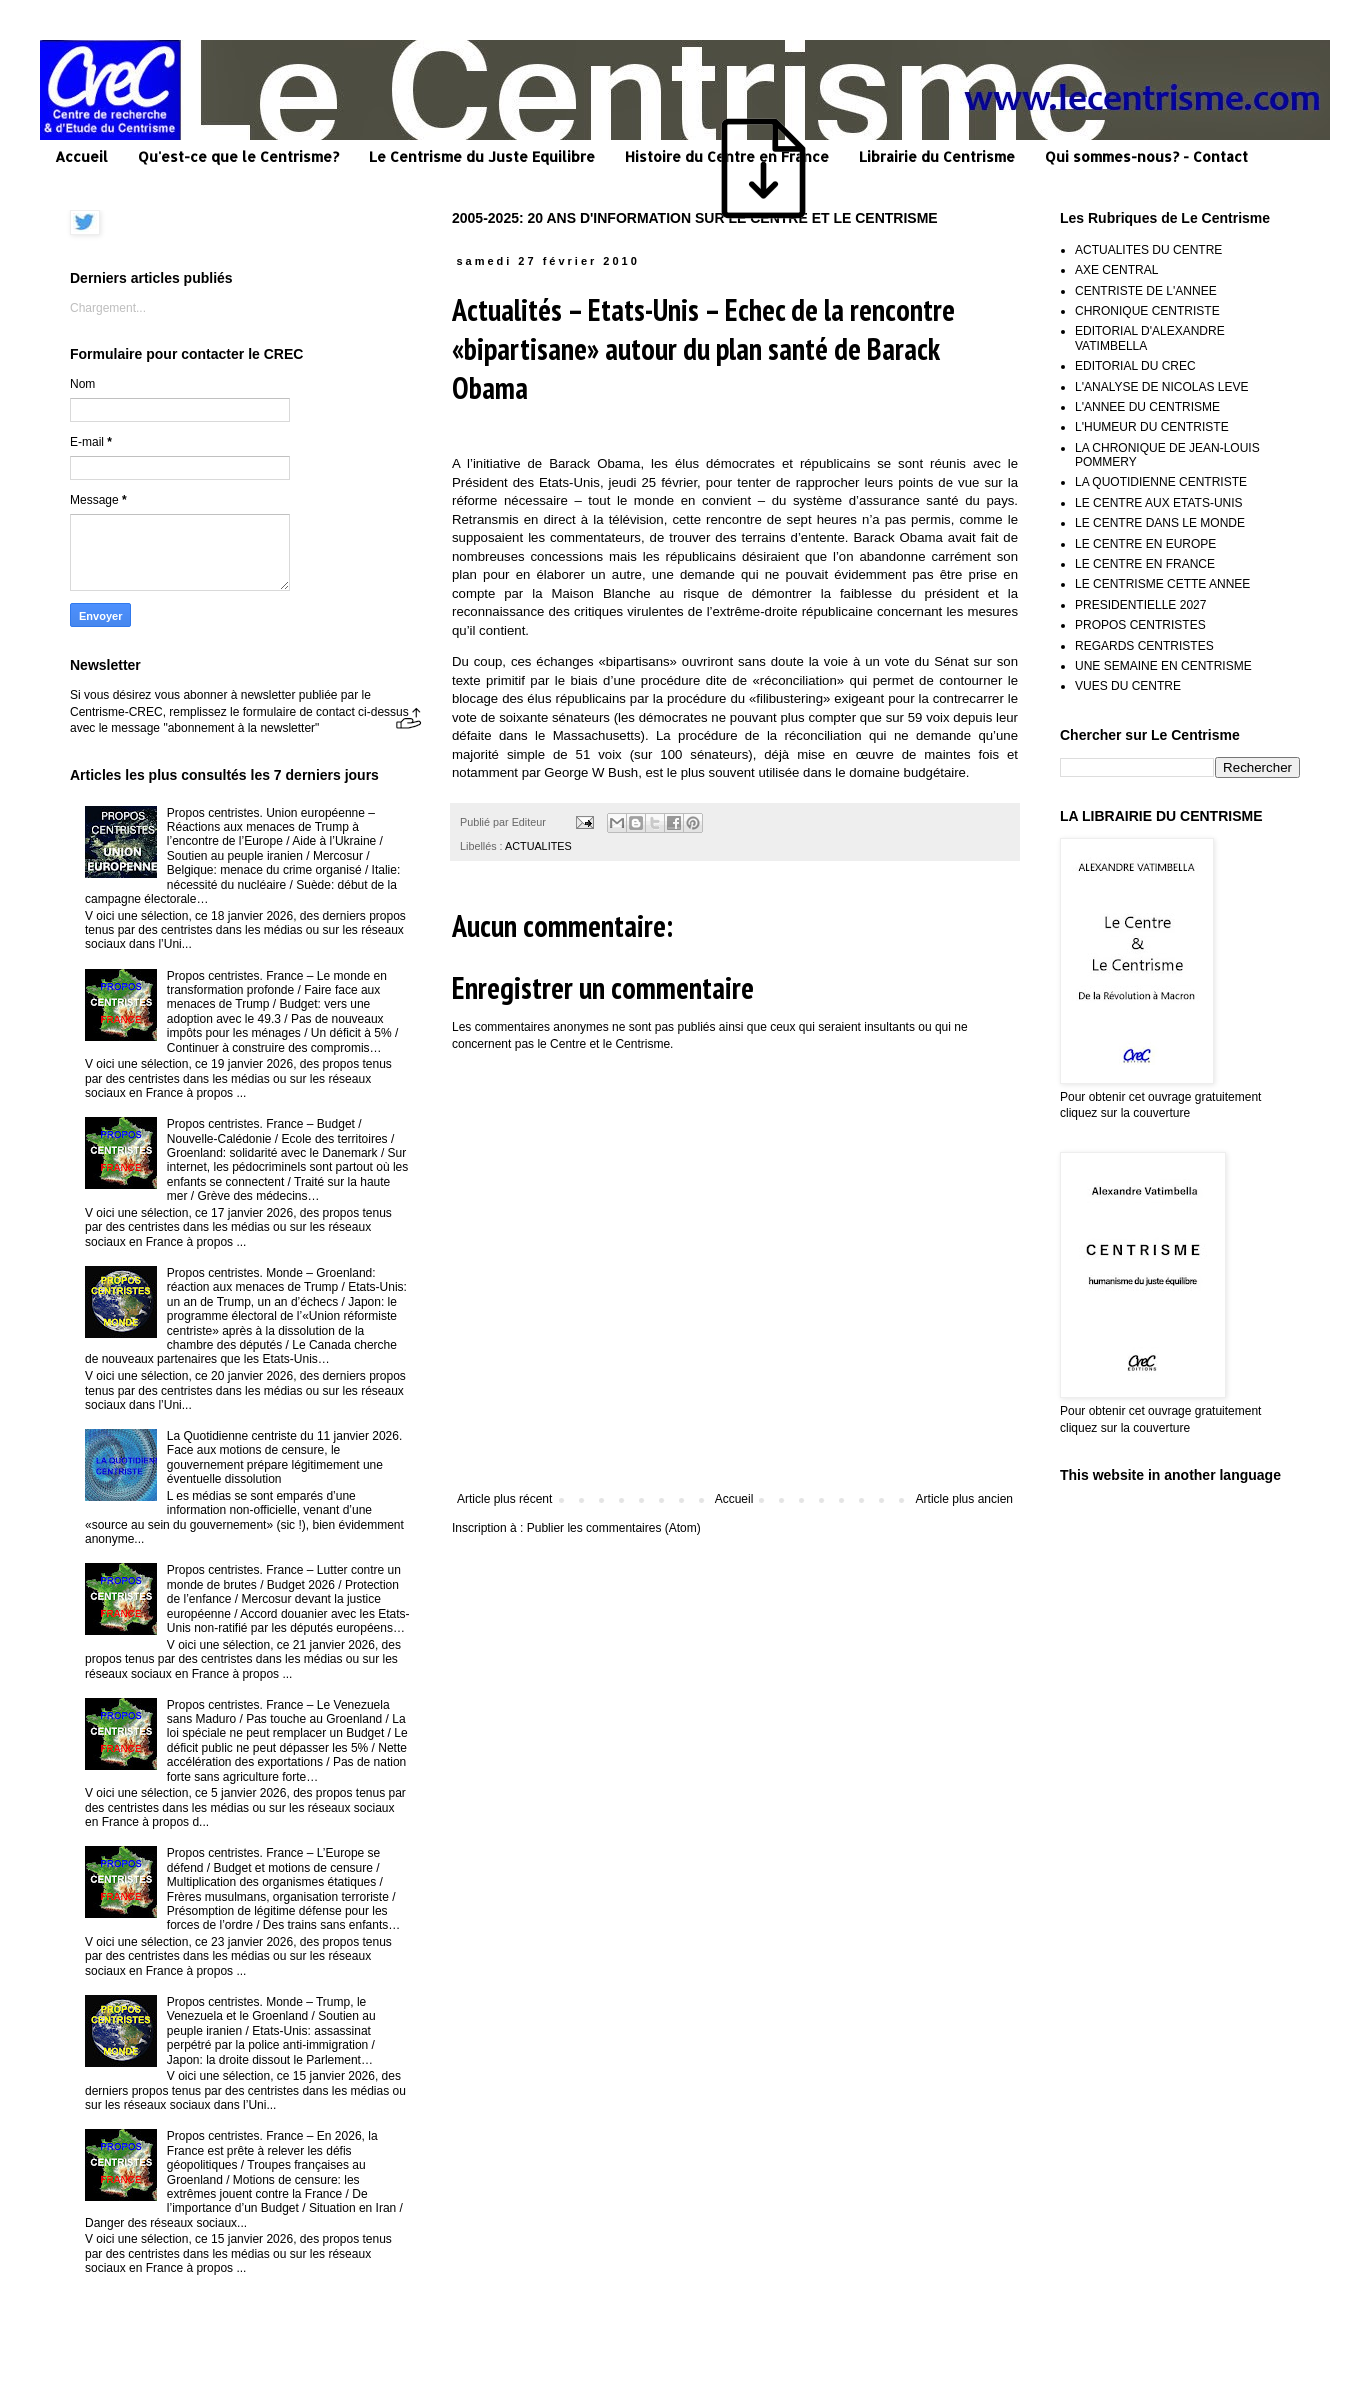 The image size is (1370, 2389). I want to click on download a file, so click(763, 168).